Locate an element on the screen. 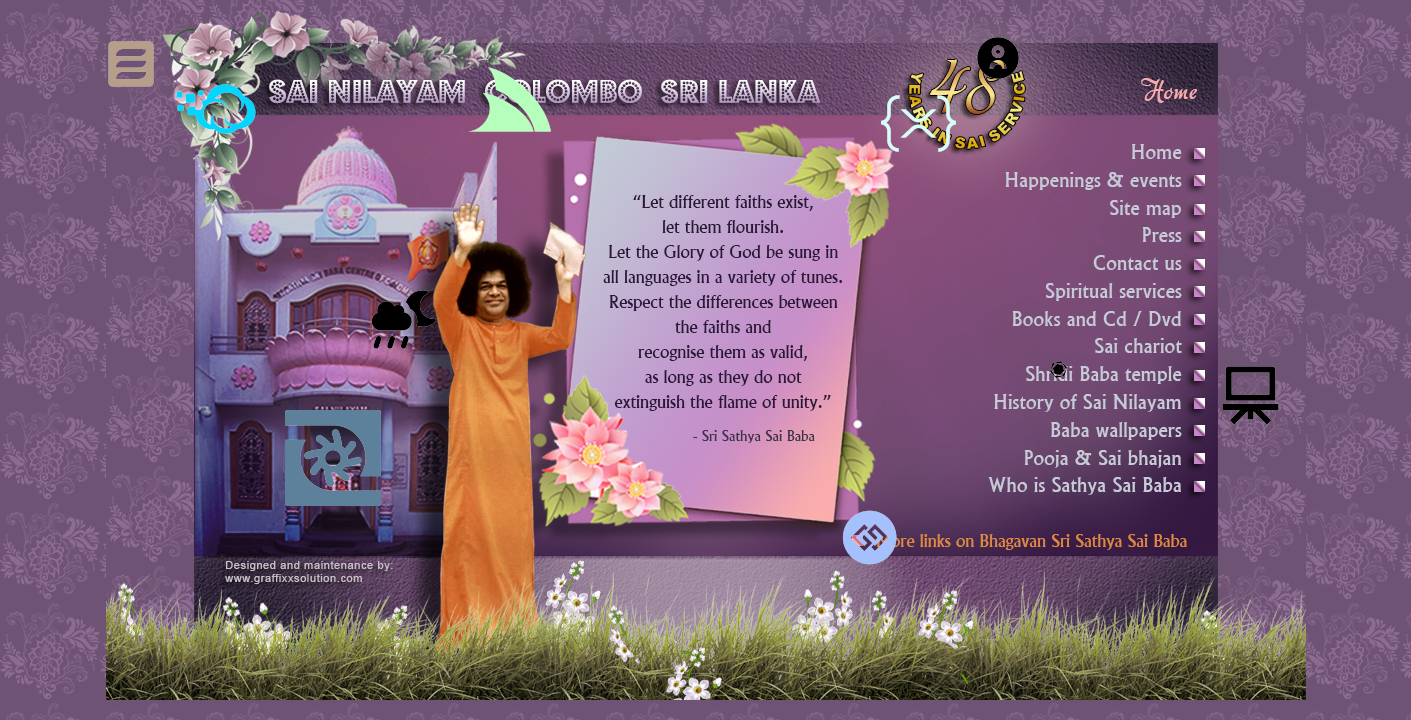 Image resolution: width=1411 pixels, height=720 pixels. turbo build system logo is located at coordinates (333, 458).